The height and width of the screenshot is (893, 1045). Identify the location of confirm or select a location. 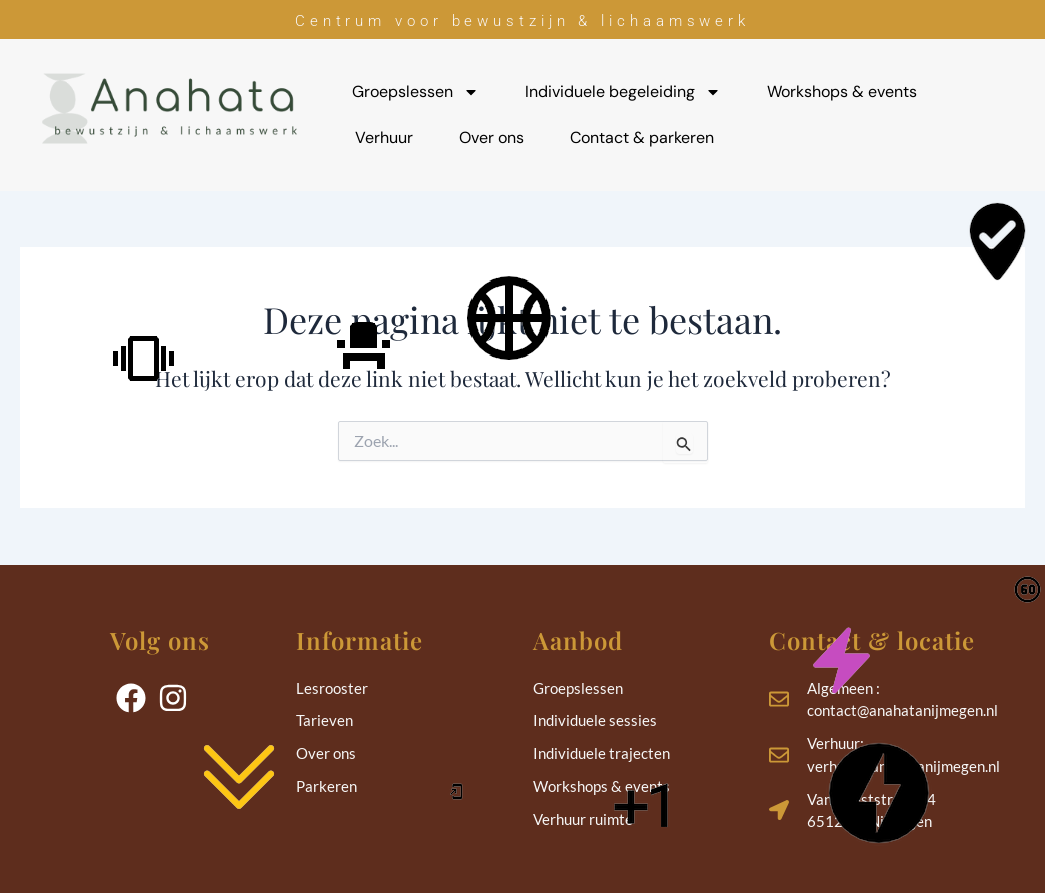
(997, 242).